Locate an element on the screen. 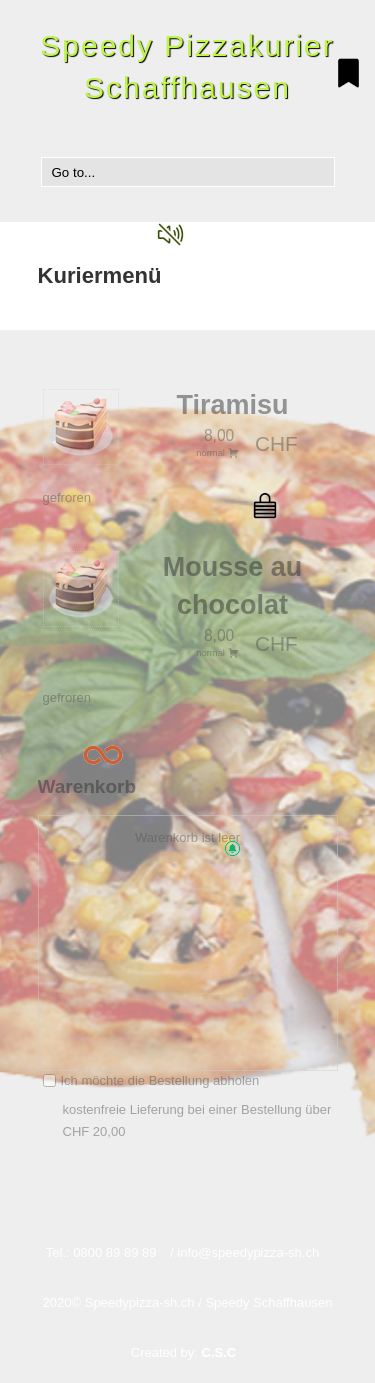 The image size is (375, 1383). mute audio or sound is located at coordinates (170, 234).